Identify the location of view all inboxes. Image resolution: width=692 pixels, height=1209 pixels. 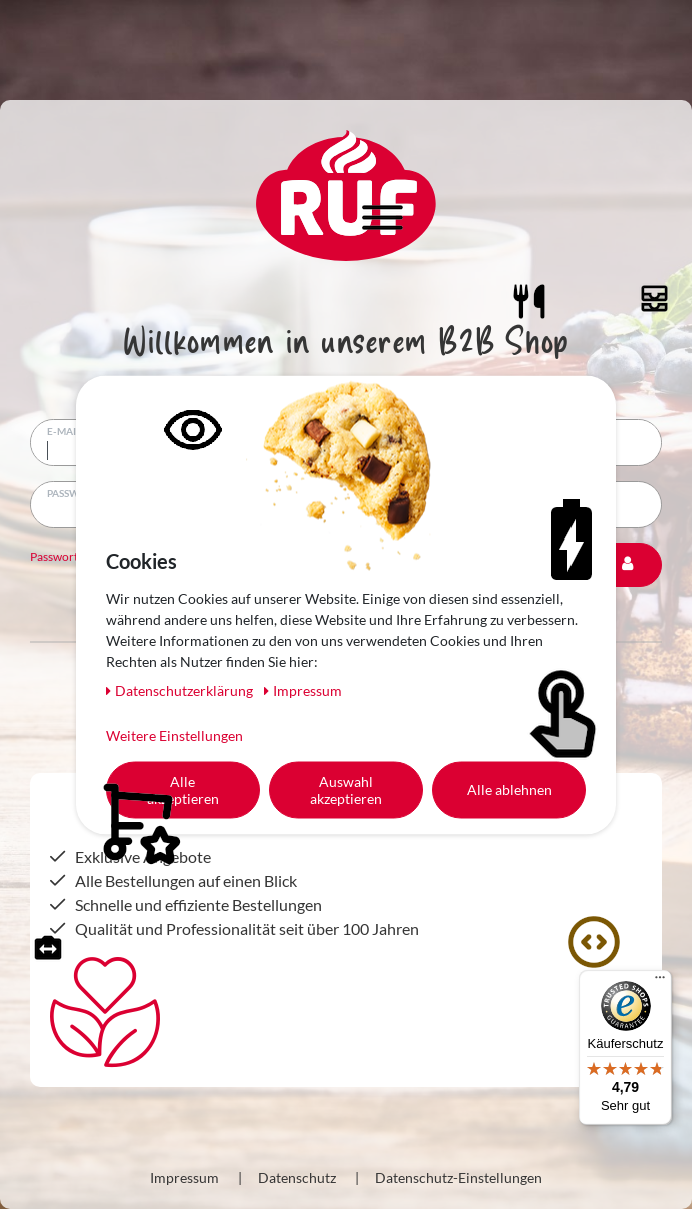
(654, 298).